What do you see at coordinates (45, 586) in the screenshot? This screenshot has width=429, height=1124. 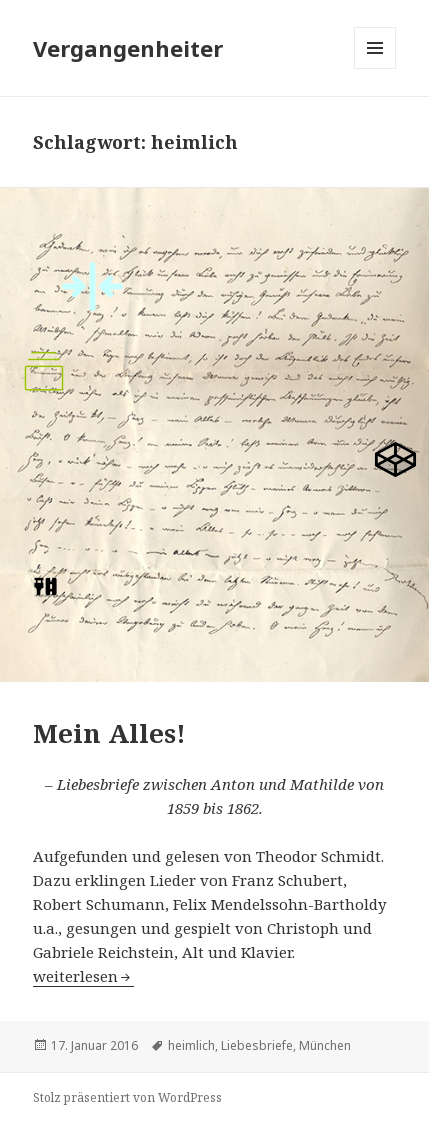 I see `view bridge or overpass routes` at bounding box center [45, 586].